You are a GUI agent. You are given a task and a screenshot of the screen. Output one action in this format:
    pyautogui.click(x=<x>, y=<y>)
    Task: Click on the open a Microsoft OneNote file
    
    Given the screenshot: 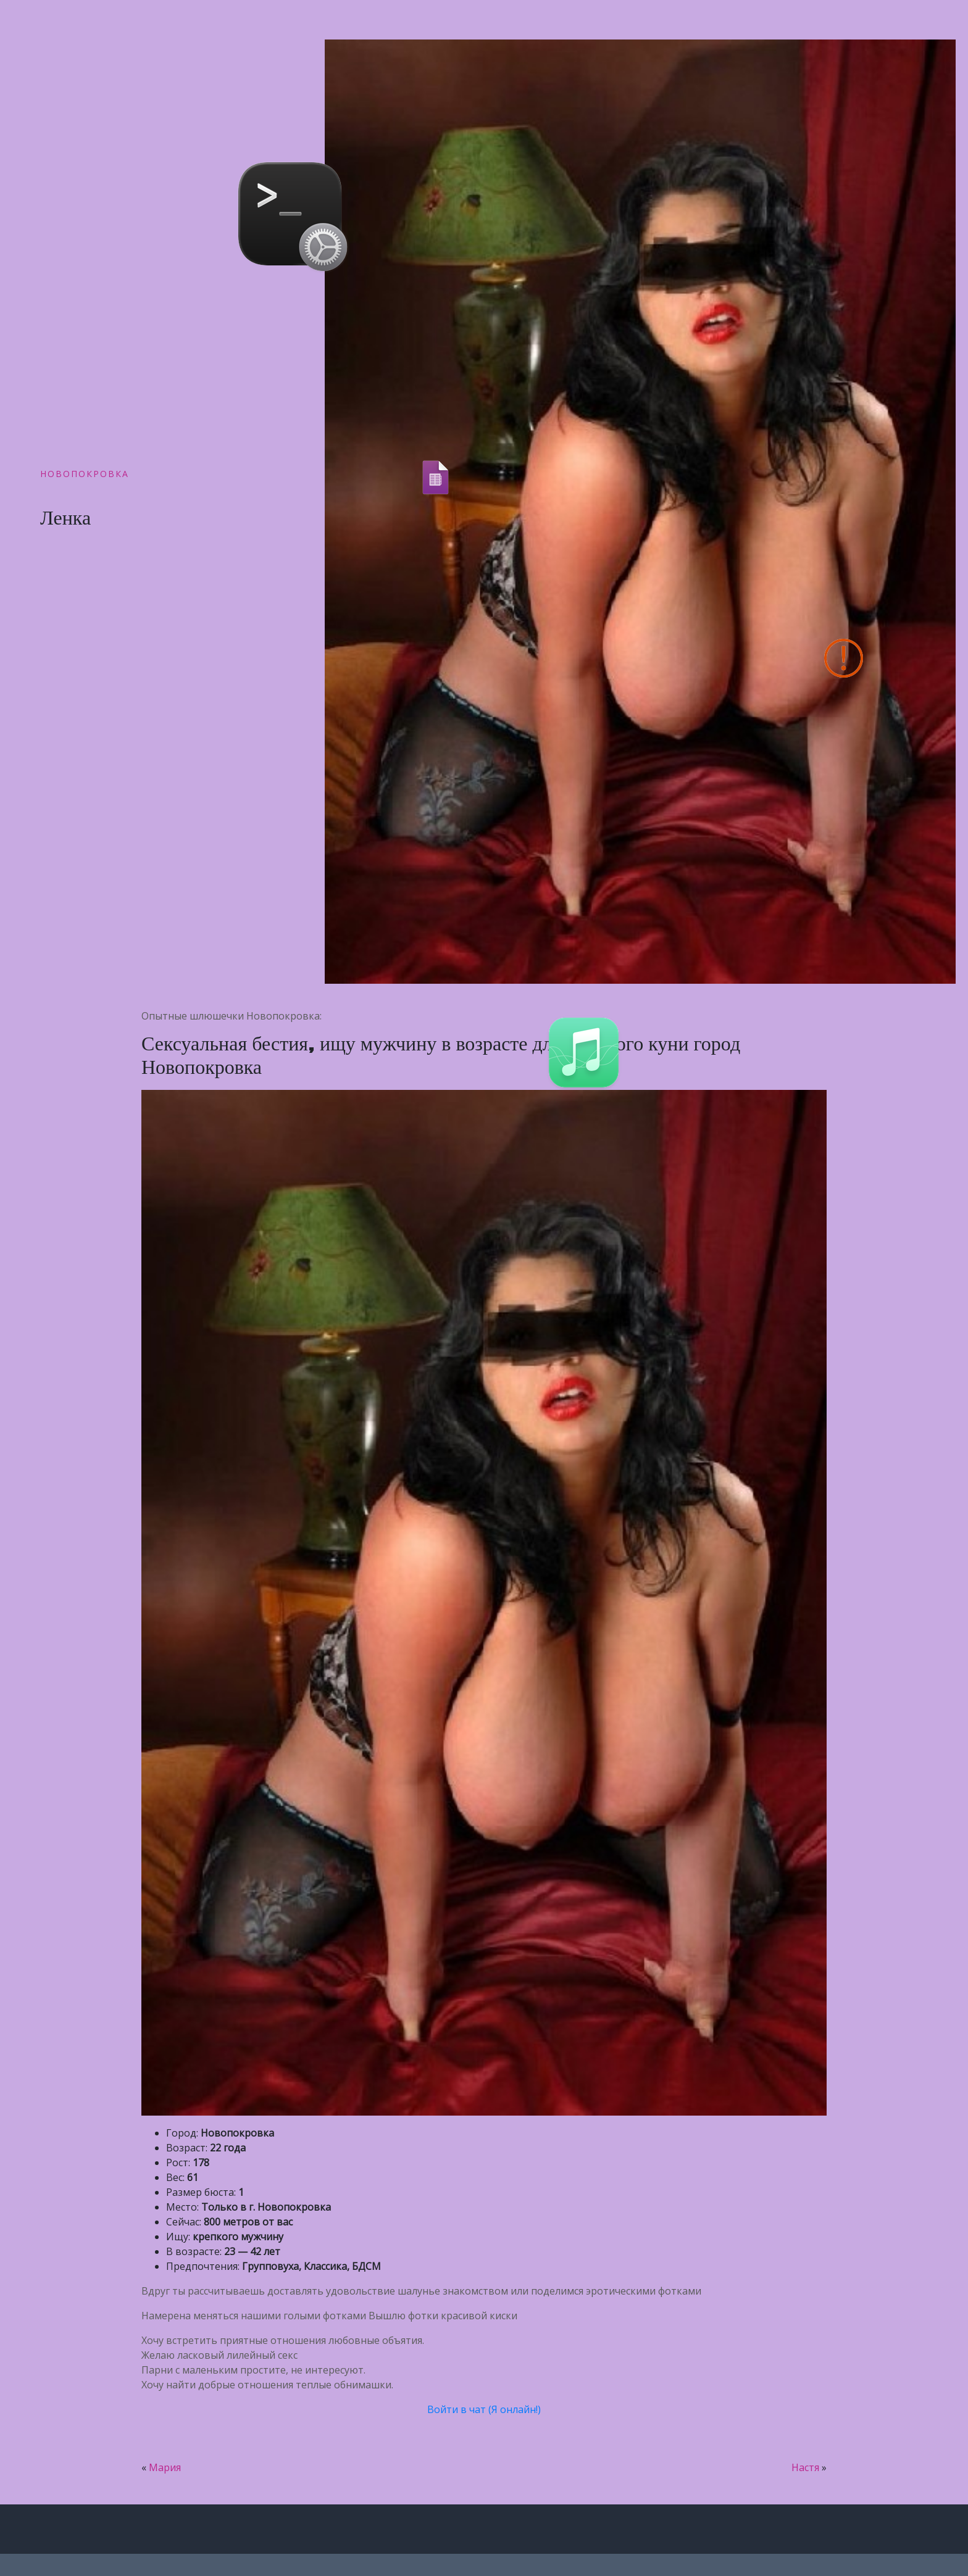 What is the action you would take?
    pyautogui.click(x=435, y=477)
    